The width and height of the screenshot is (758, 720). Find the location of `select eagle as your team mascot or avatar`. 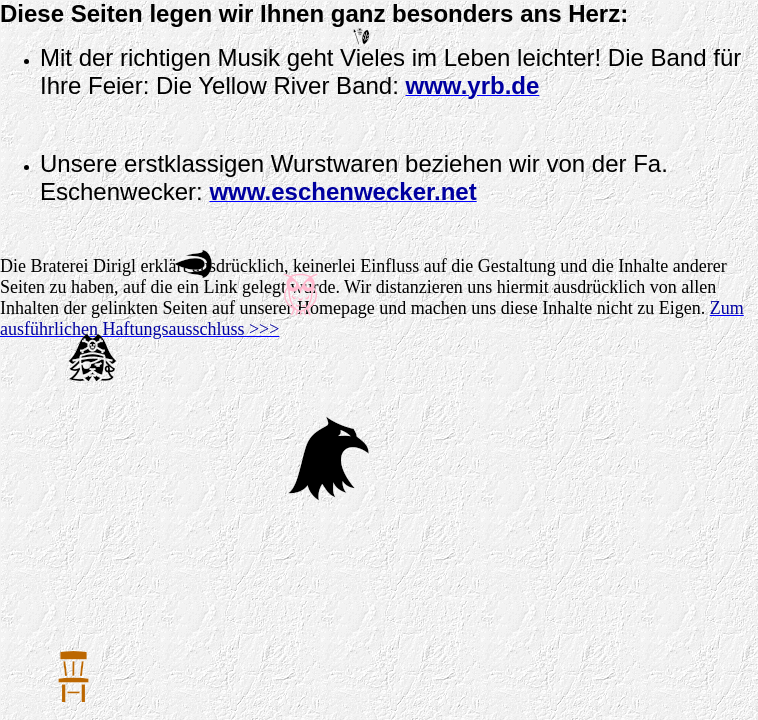

select eagle as your team mascot or avatar is located at coordinates (328, 458).